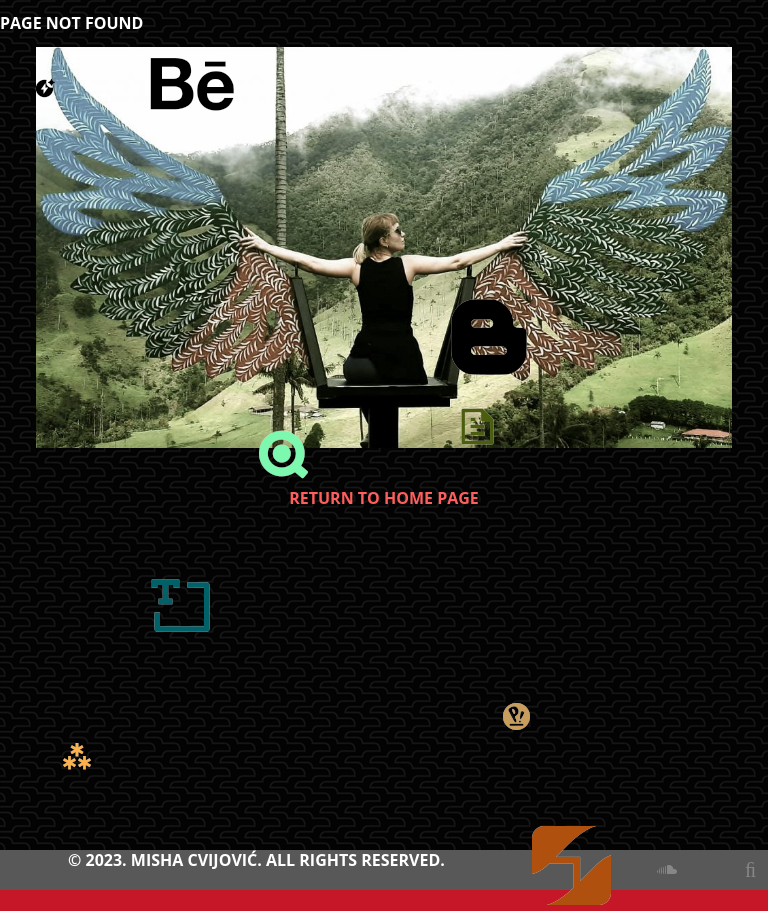  Describe the element at coordinates (516, 716) in the screenshot. I see `pop!_os linux distribution logo` at that location.